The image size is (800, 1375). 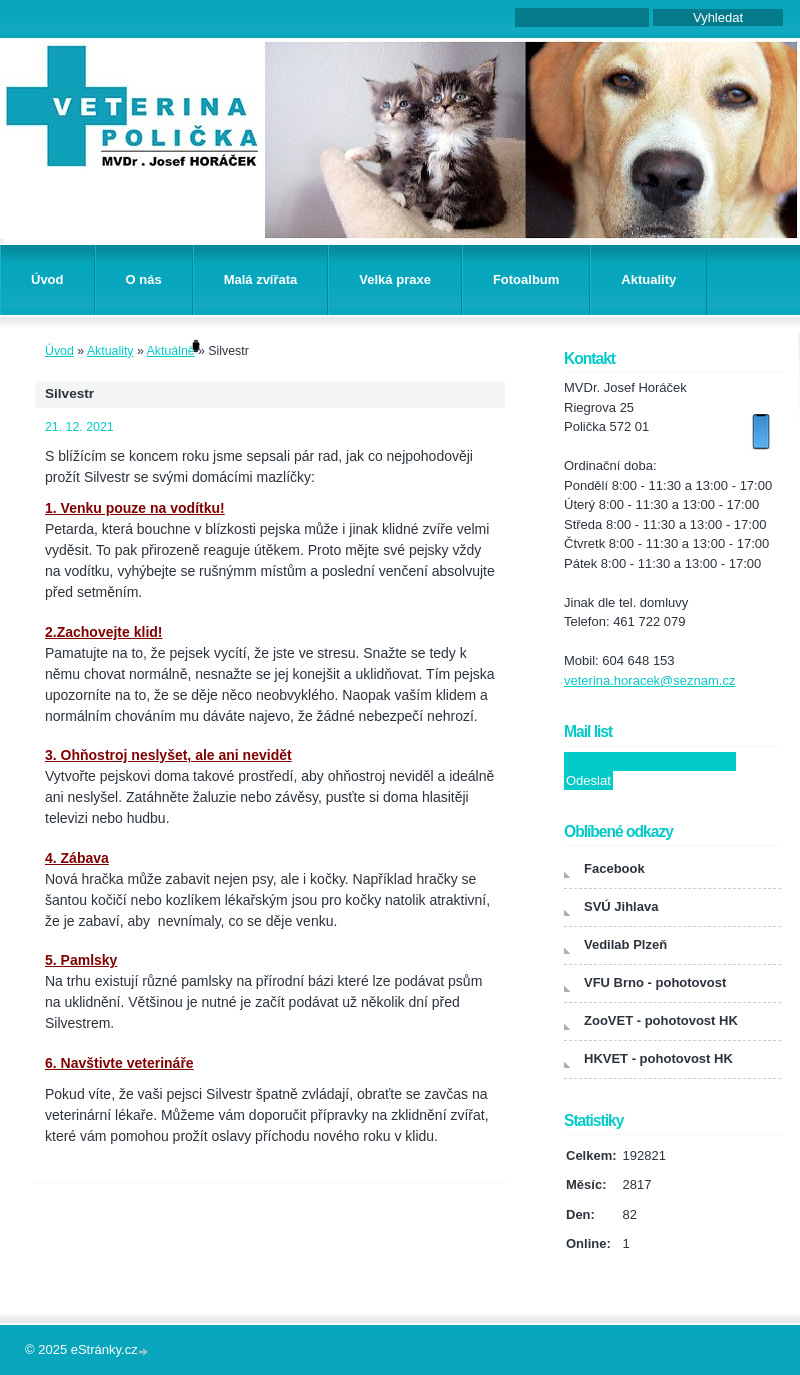 I want to click on iPhone 12 mini device icon, so click(x=761, y=432).